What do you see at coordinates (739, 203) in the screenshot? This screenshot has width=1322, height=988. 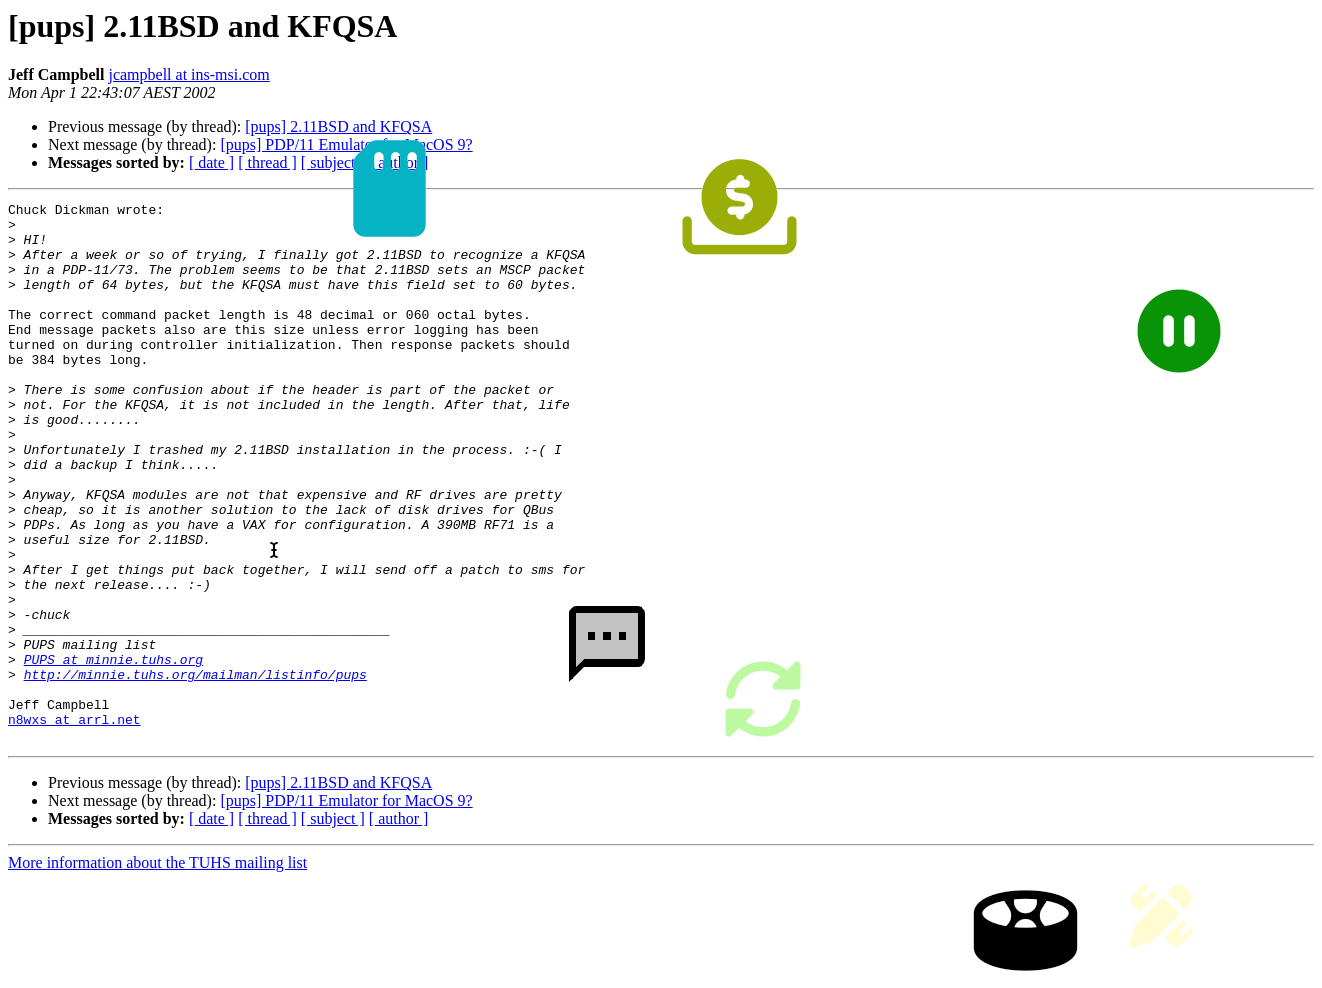 I see `make a donation` at bounding box center [739, 203].